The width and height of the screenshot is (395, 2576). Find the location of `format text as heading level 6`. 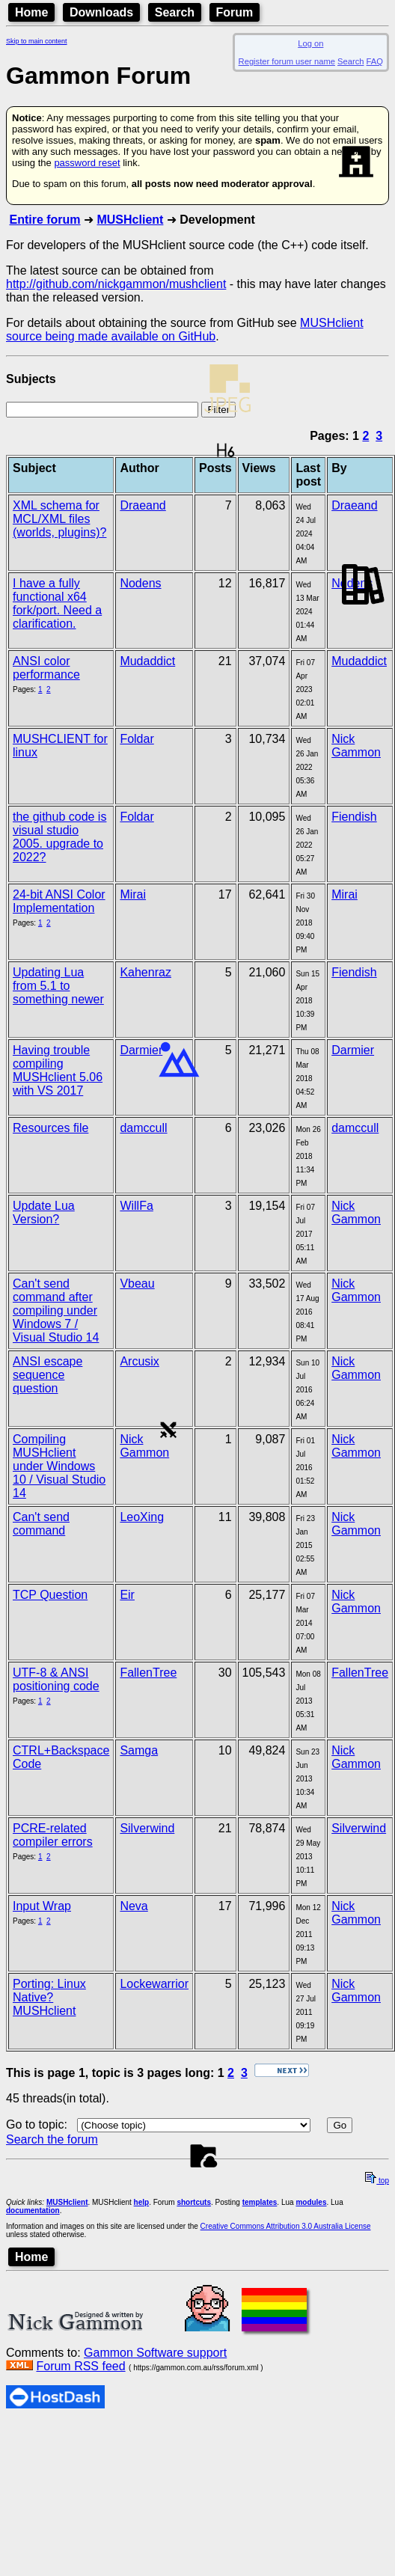

format text as heading level 6 is located at coordinates (225, 450).